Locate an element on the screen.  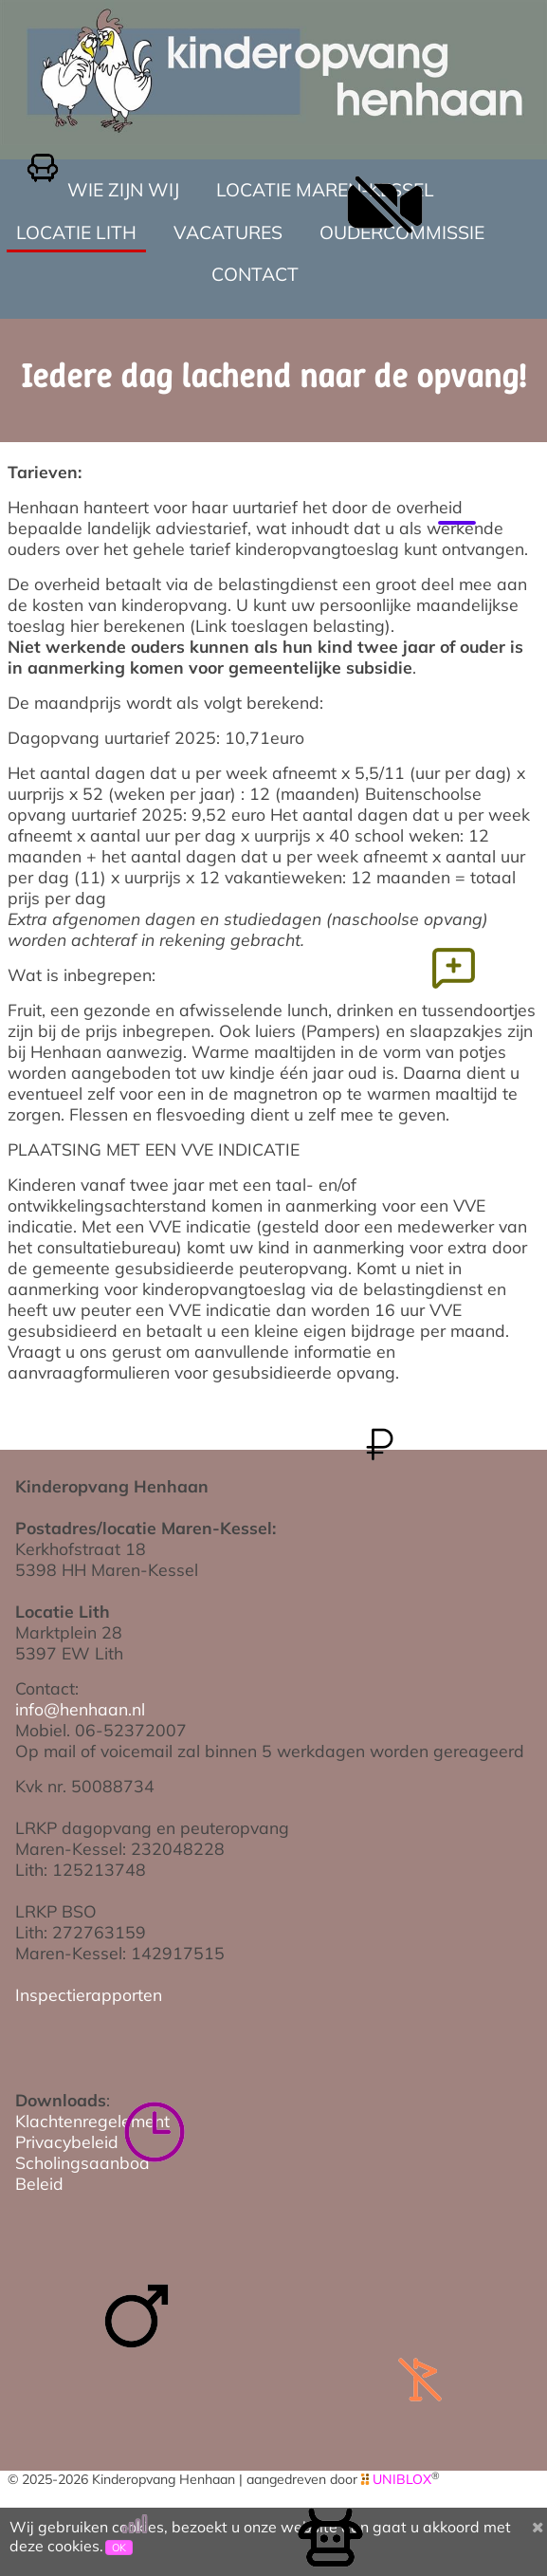
remove an item from a list is located at coordinates (457, 523).